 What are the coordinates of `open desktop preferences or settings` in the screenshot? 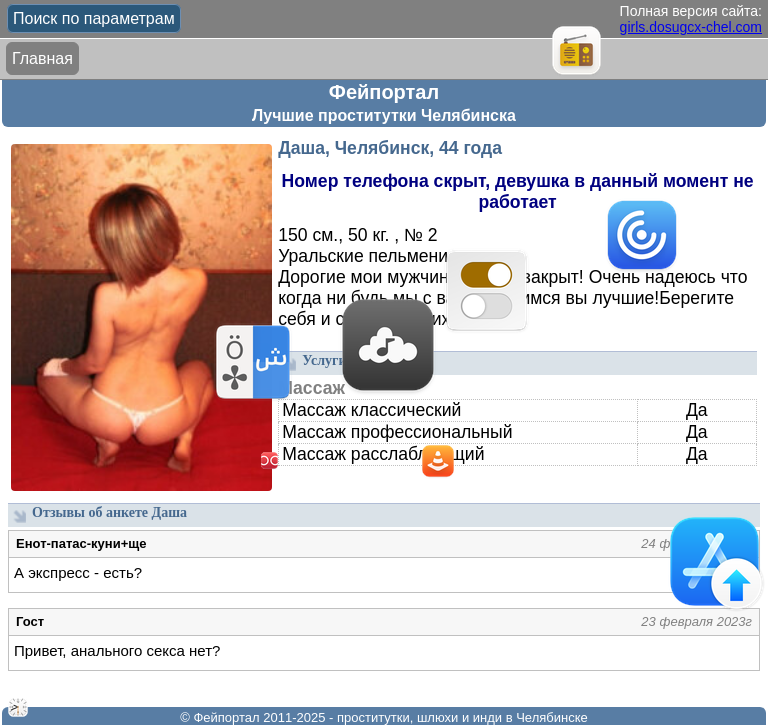 It's located at (486, 290).